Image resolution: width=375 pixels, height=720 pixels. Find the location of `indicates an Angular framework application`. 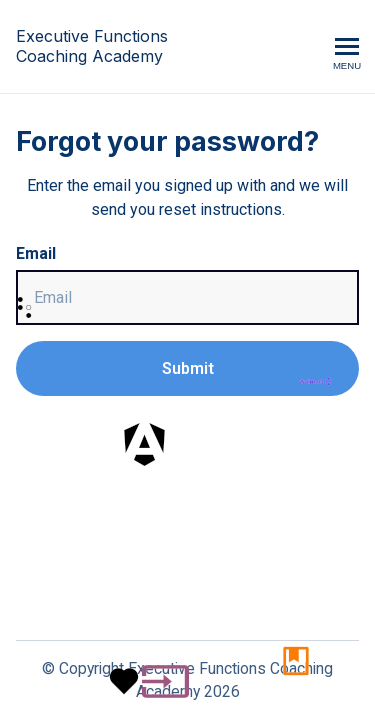

indicates an Angular framework application is located at coordinates (144, 444).